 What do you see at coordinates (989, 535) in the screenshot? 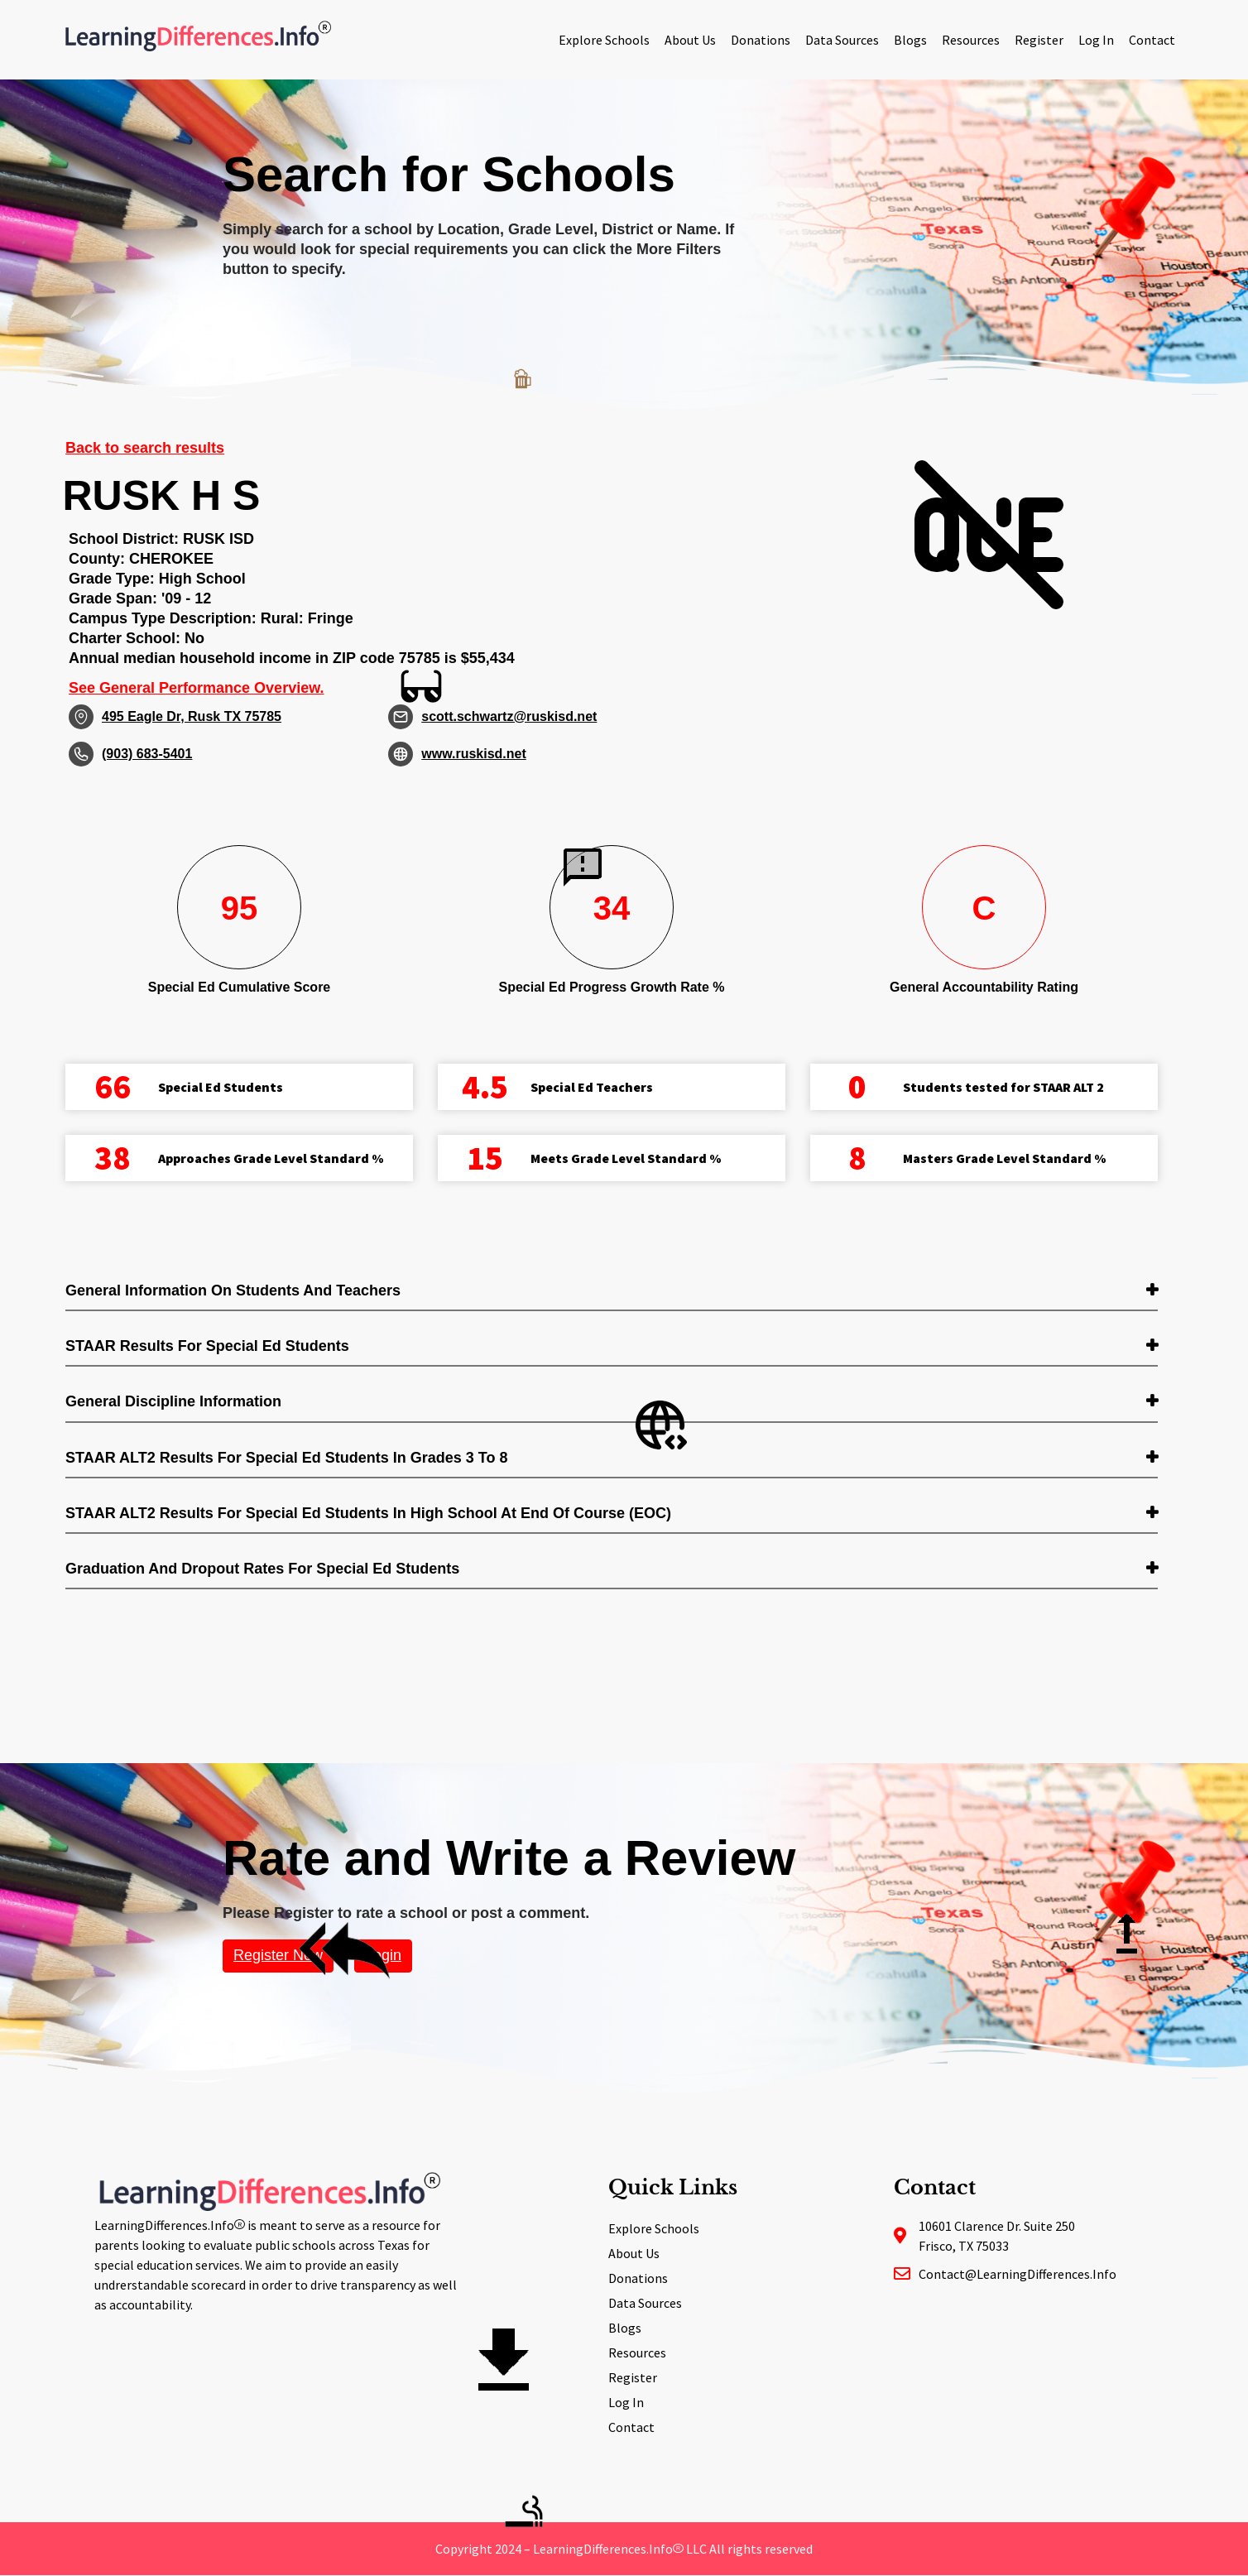
I see `disable HTTP request queue` at bounding box center [989, 535].